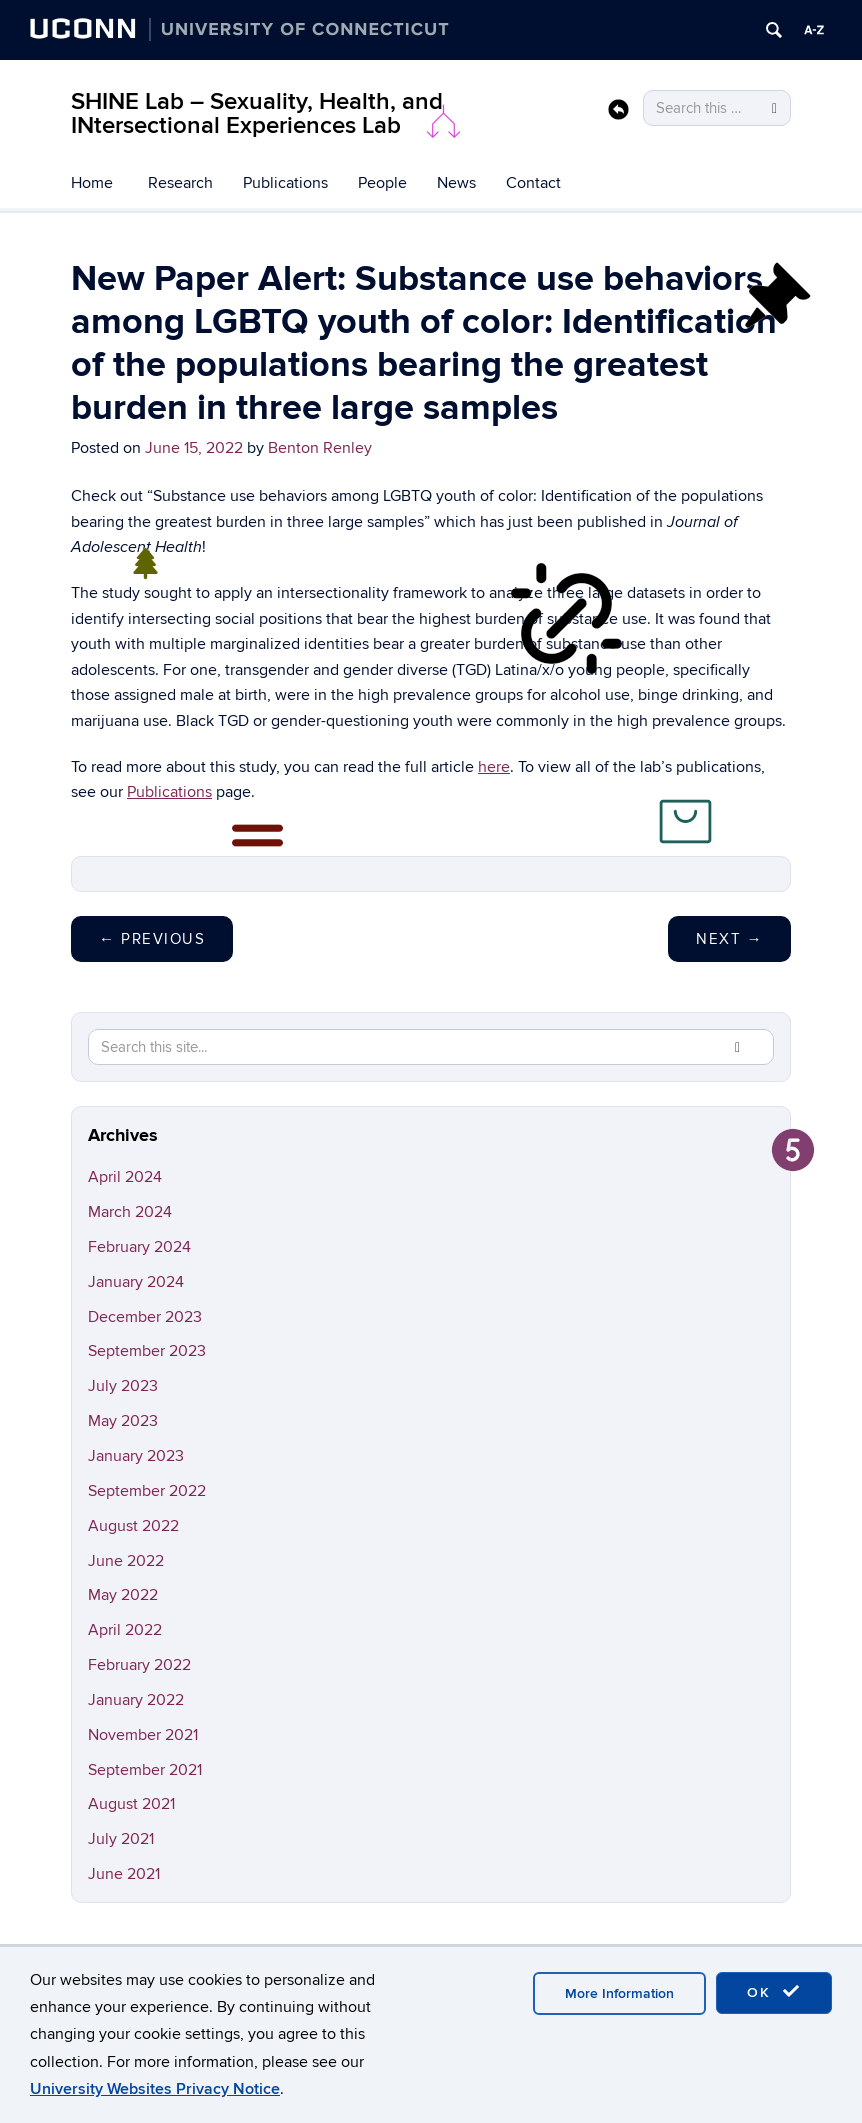 The image size is (862, 2123). What do you see at coordinates (145, 563) in the screenshot?
I see `access nature or outdoor categories` at bounding box center [145, 563].